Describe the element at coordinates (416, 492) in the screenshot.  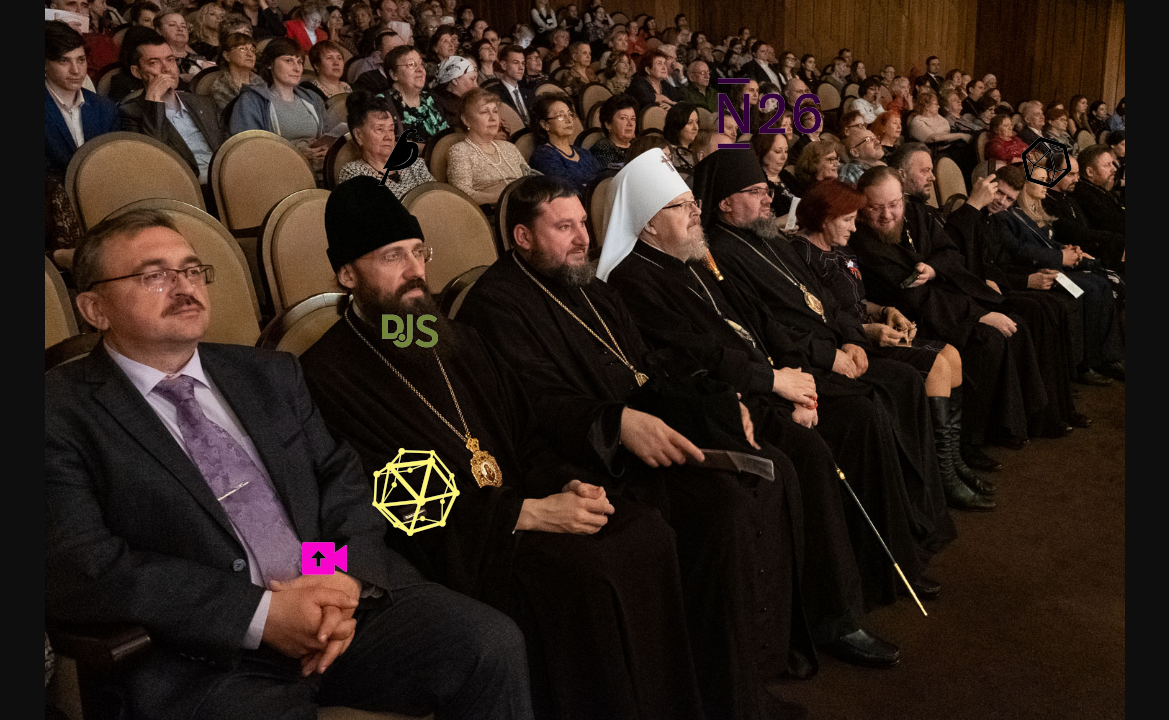
I see `open SageMath mathematical software` at that location.